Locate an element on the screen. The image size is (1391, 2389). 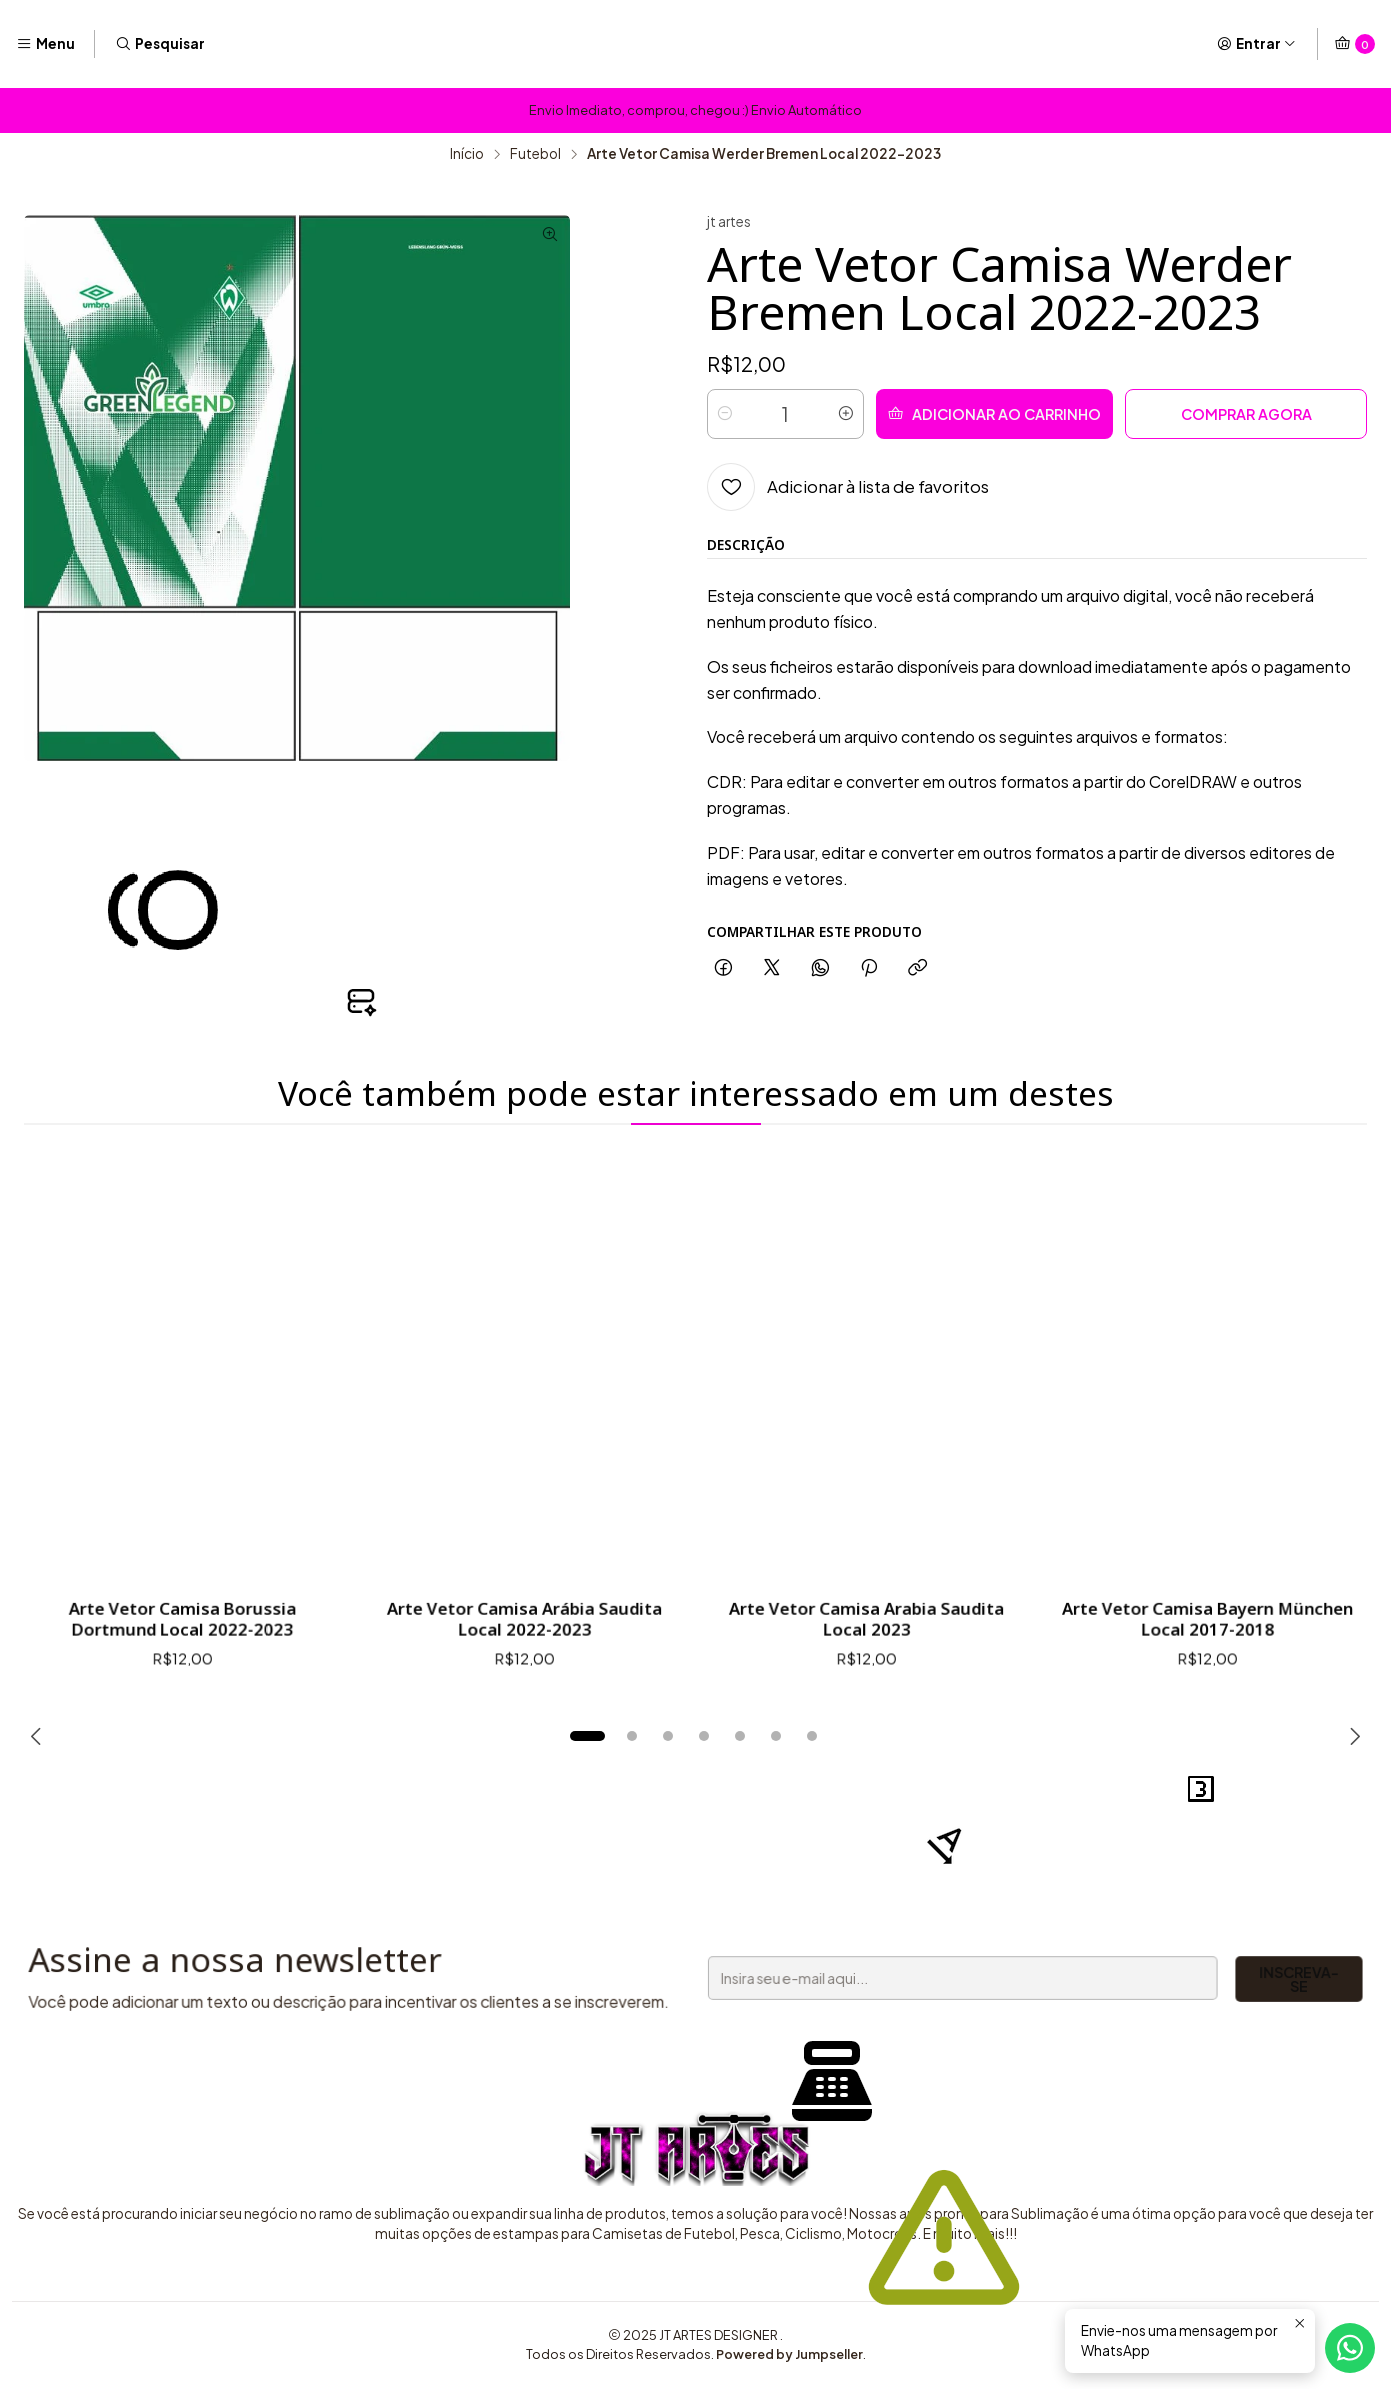
select option 3 from a numbered list is located at coordinates (1201, 1789).